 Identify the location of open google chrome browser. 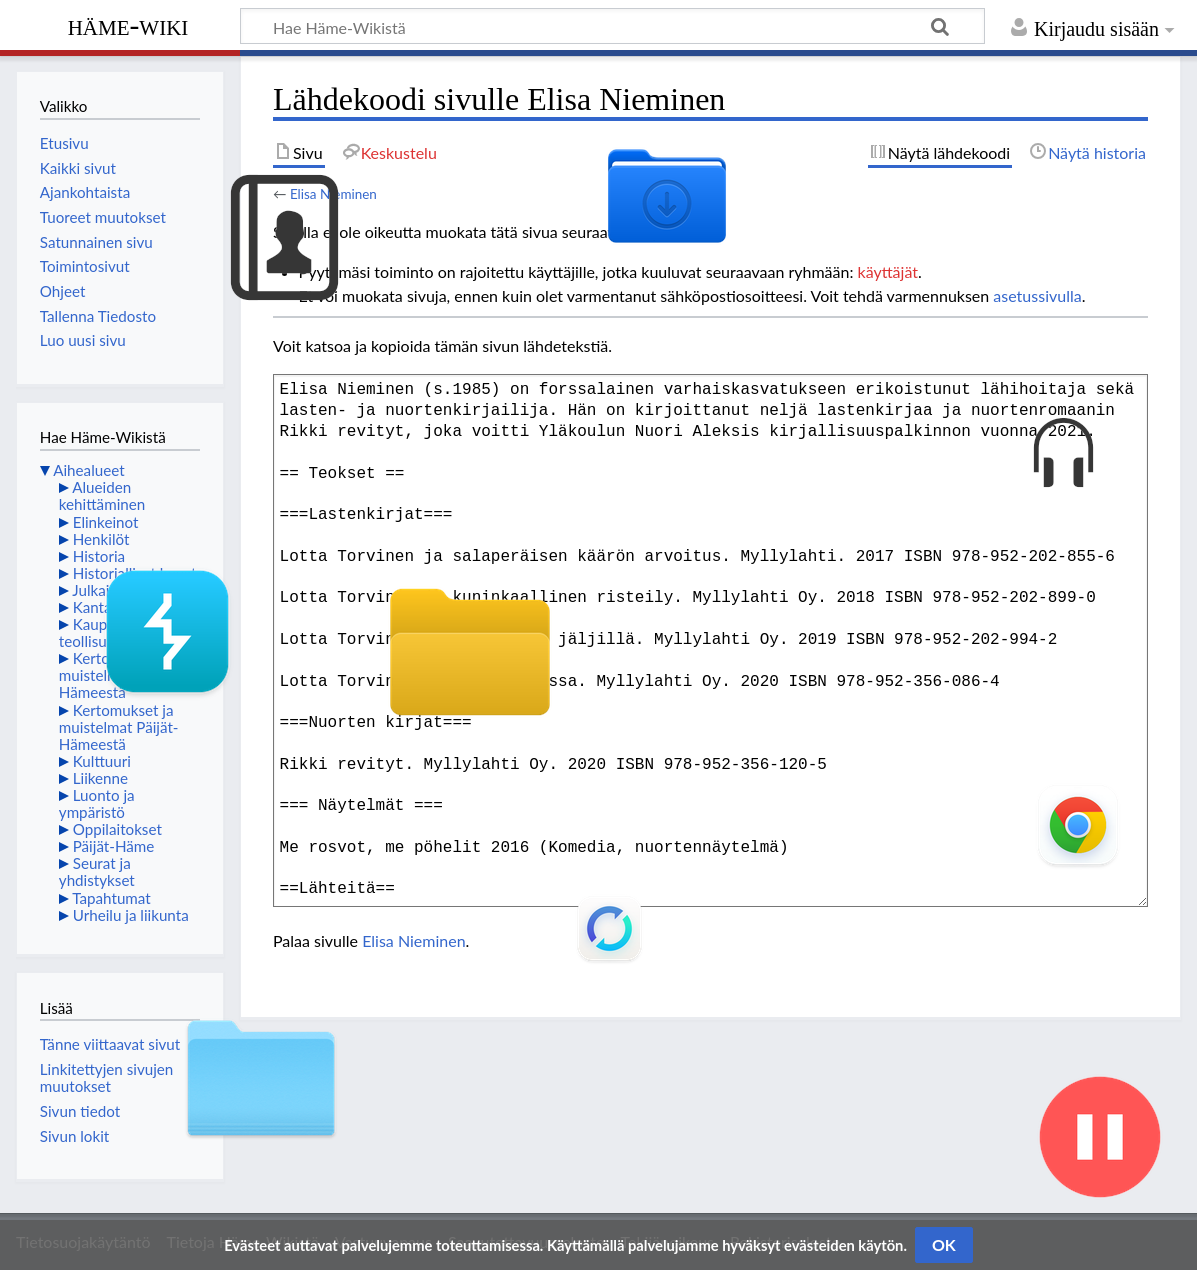
(1078, 825).